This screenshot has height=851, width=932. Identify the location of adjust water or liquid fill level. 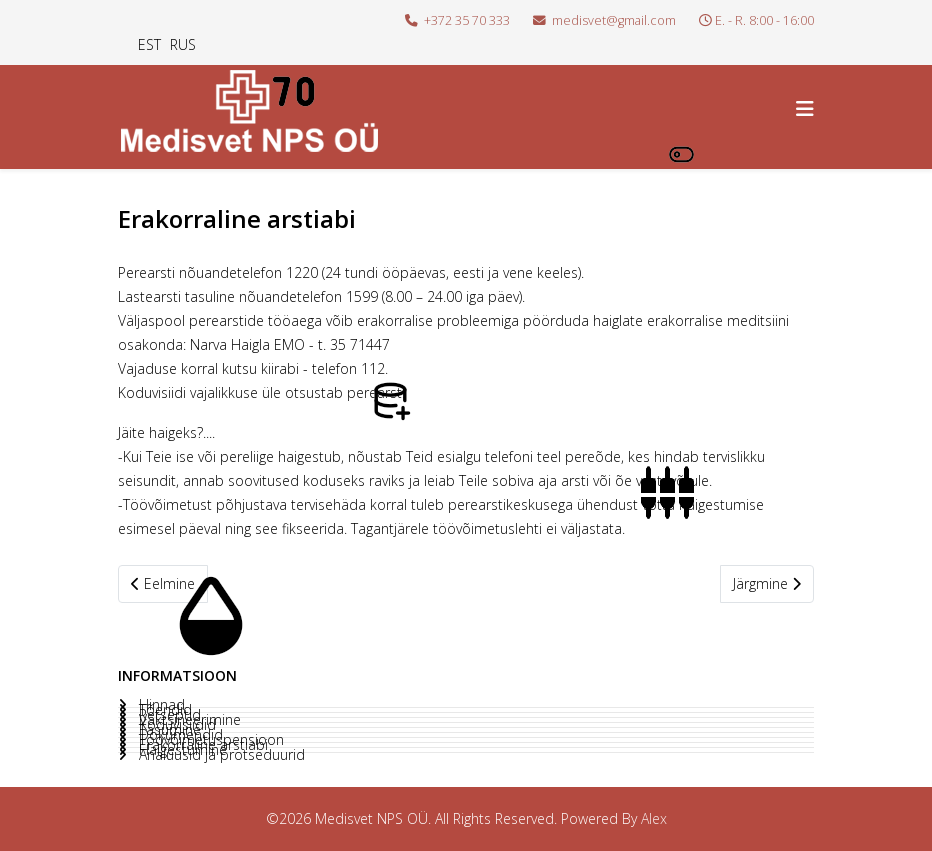
(211, 616).